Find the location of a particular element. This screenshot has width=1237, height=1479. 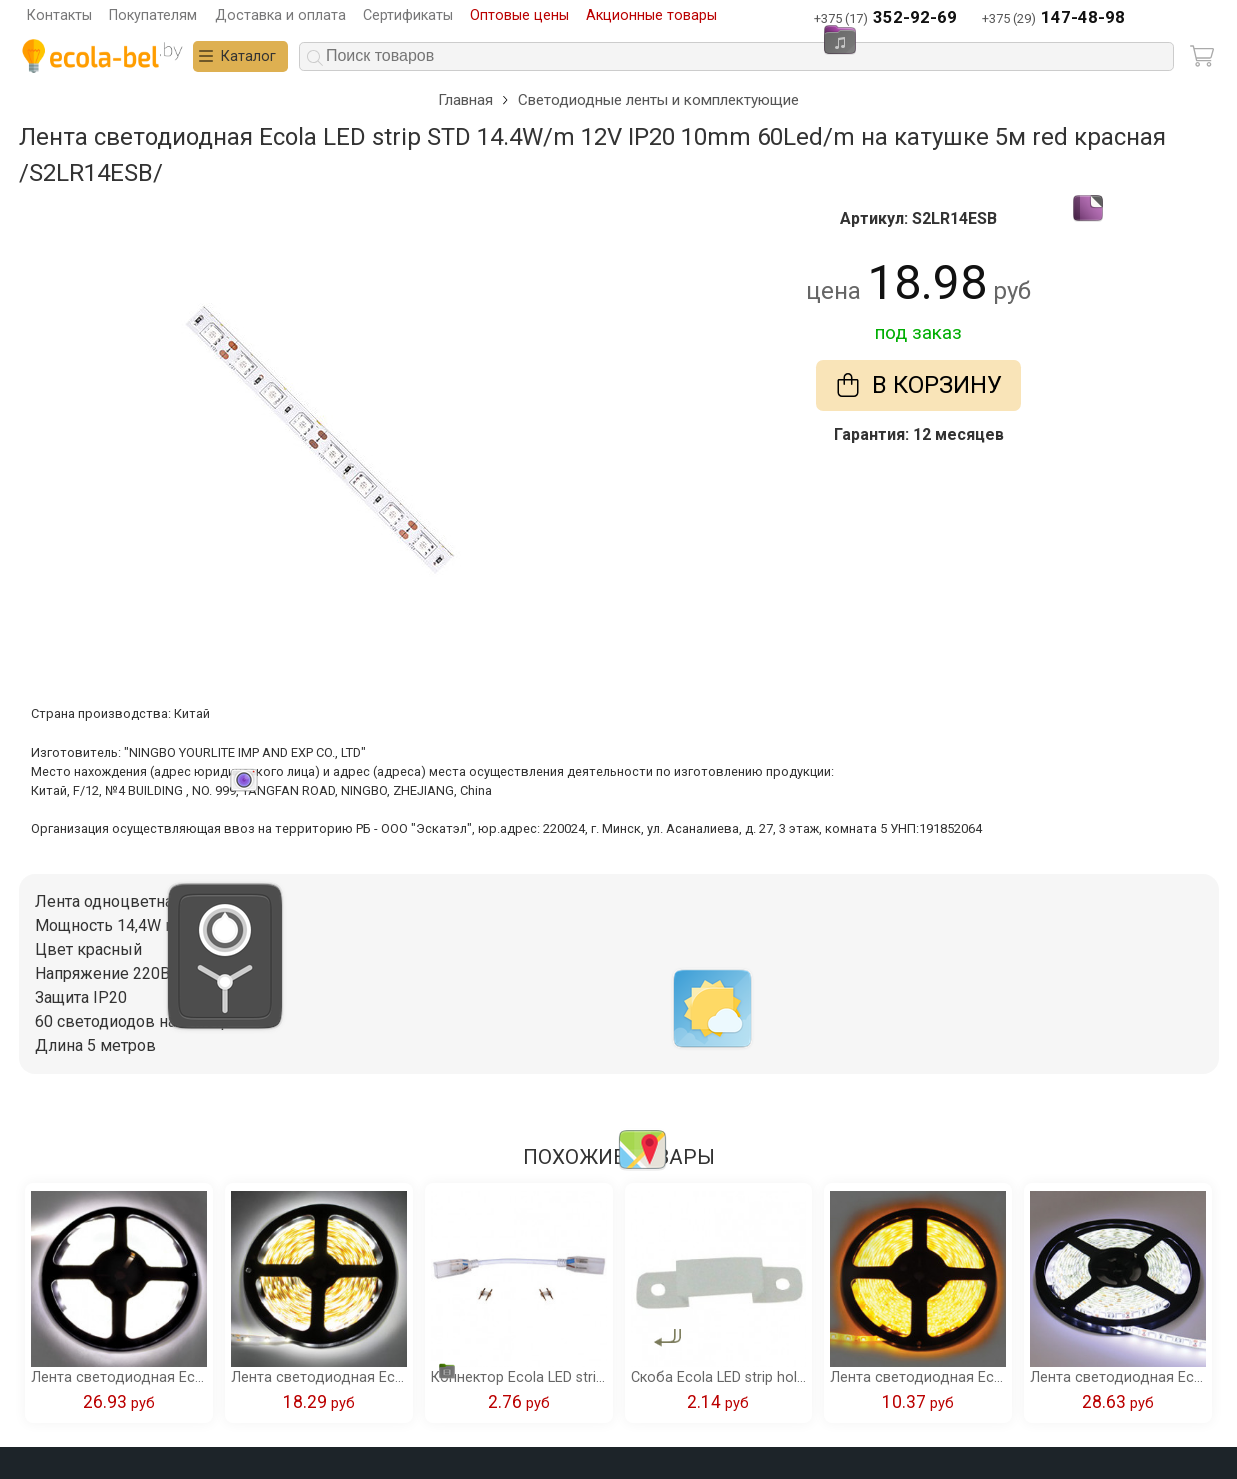

reply to all recipients of an email is located at coordinates (667, 1336).